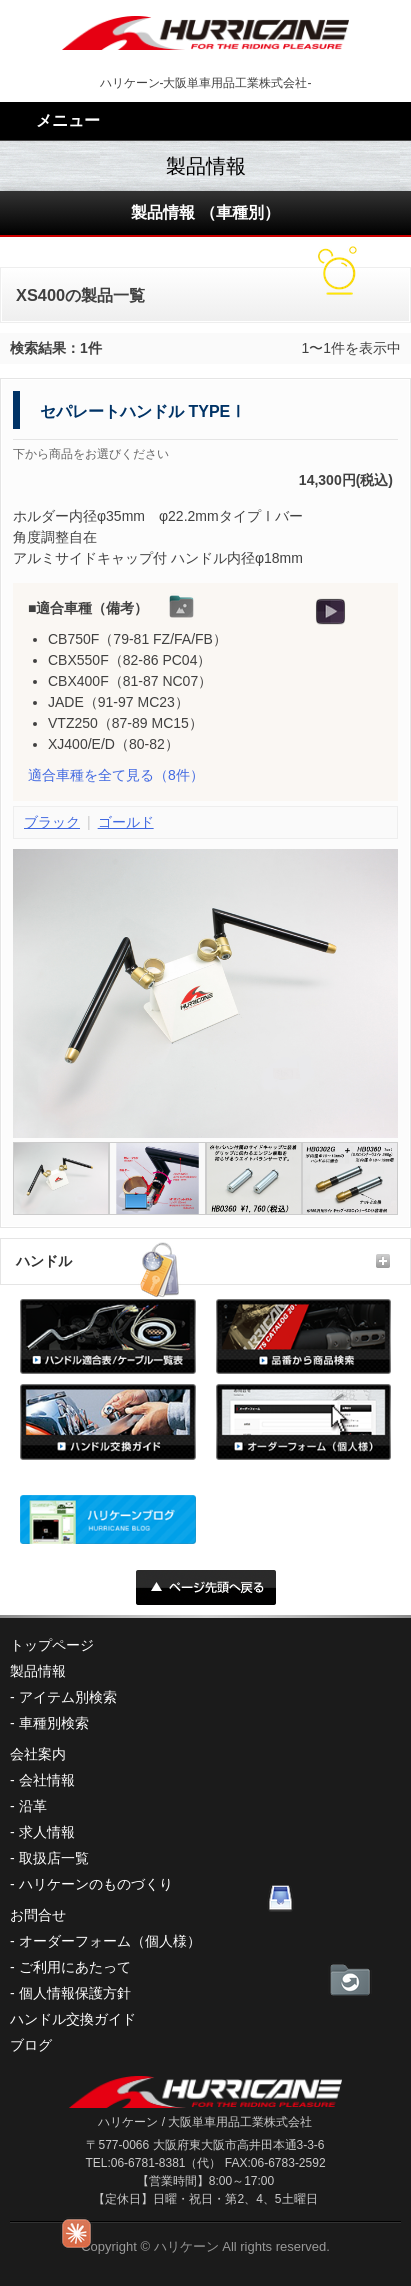 The height and width of the screenshot is (2286, 411). I want to click on open your pictures folder, so click(181, 606).